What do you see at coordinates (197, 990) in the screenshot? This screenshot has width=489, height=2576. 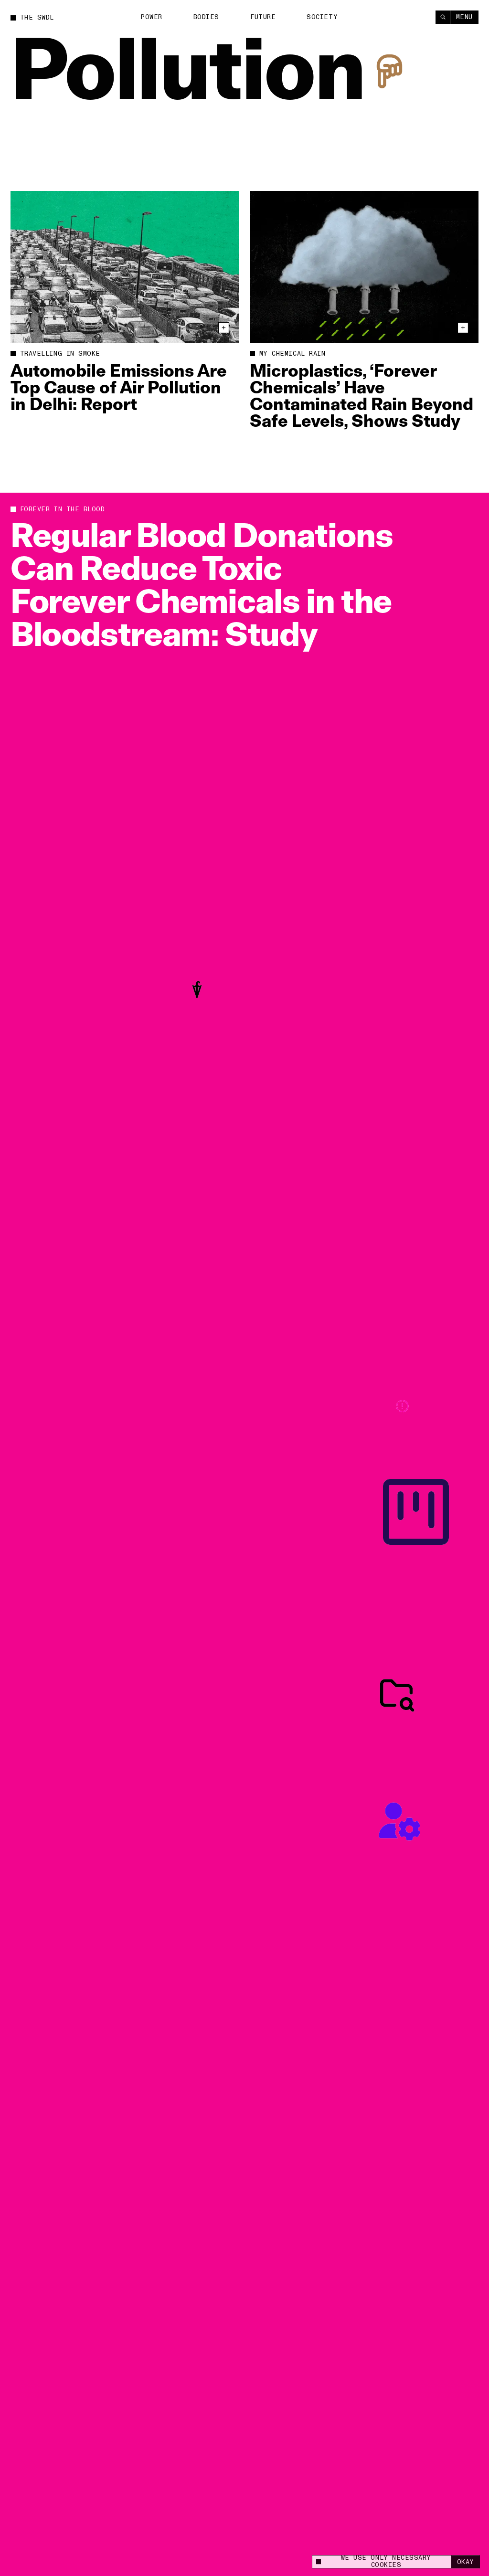 I see `view weather protection or rain forecast` at bounding box center [197, 990].